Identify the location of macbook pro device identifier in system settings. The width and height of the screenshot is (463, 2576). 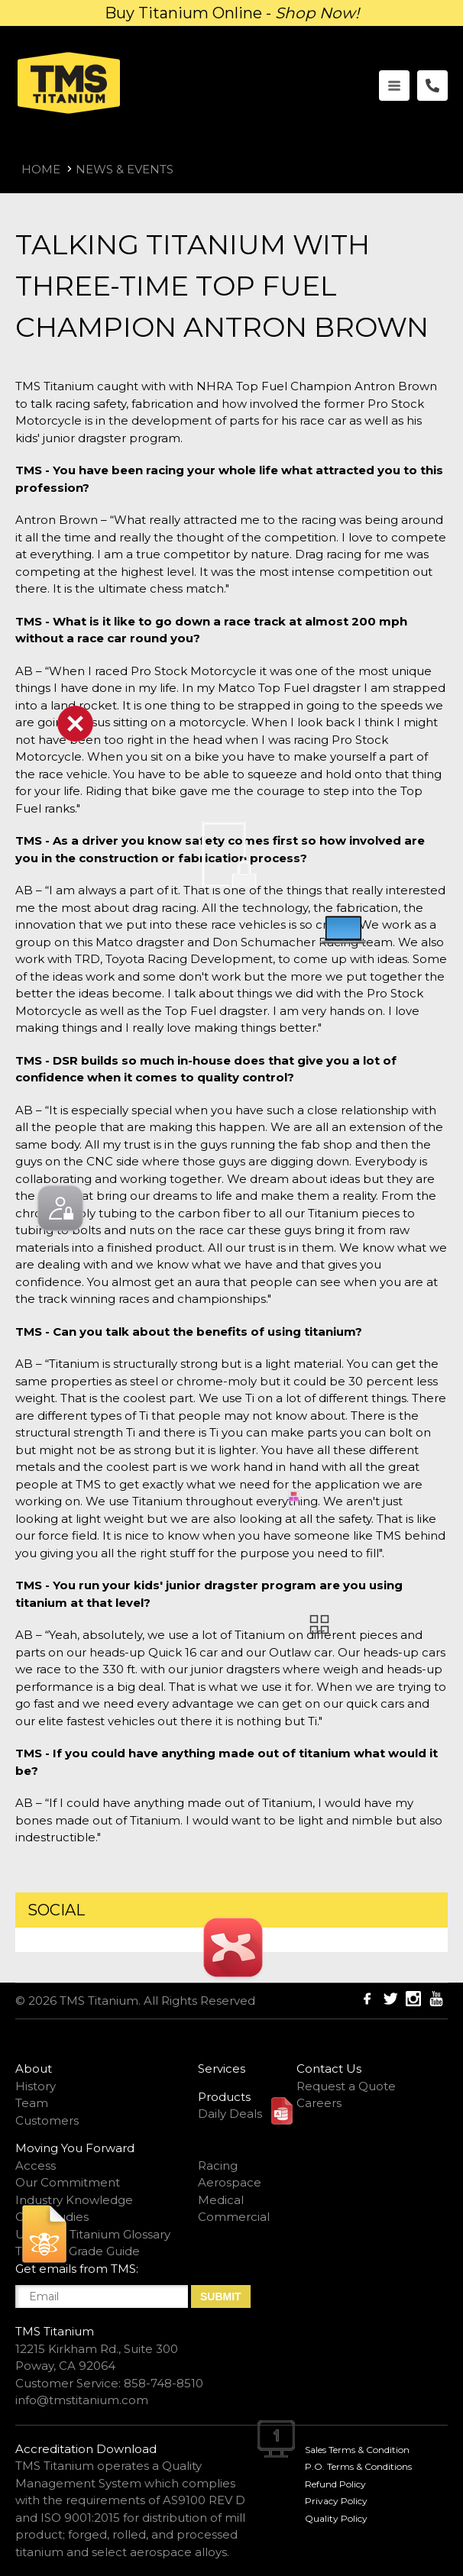
(343, 926).